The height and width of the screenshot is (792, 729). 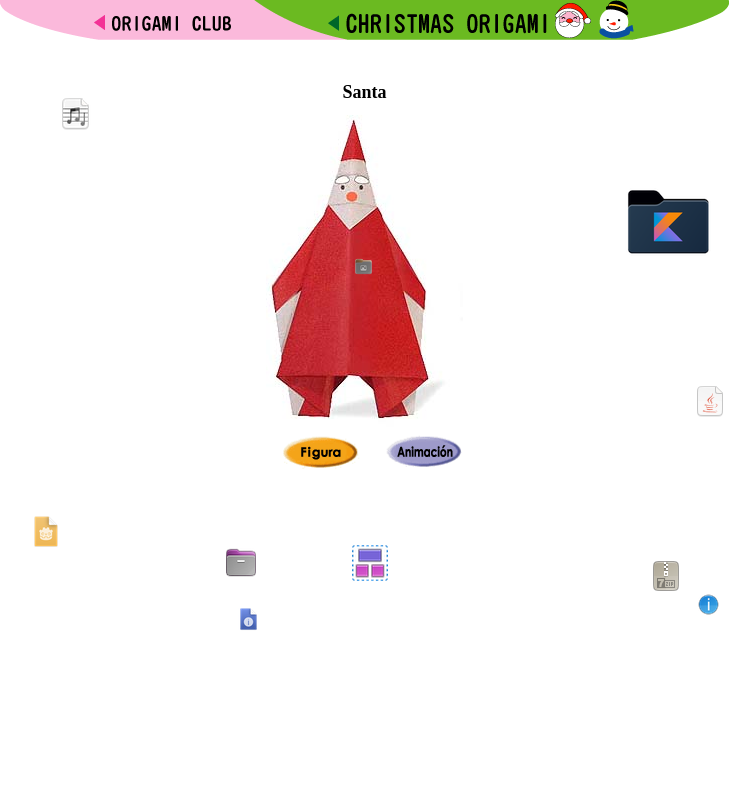 What do you see at coordinates (241, 562) in the screenshot?
I see `open the file manager application` at bounding box center [241, 562].